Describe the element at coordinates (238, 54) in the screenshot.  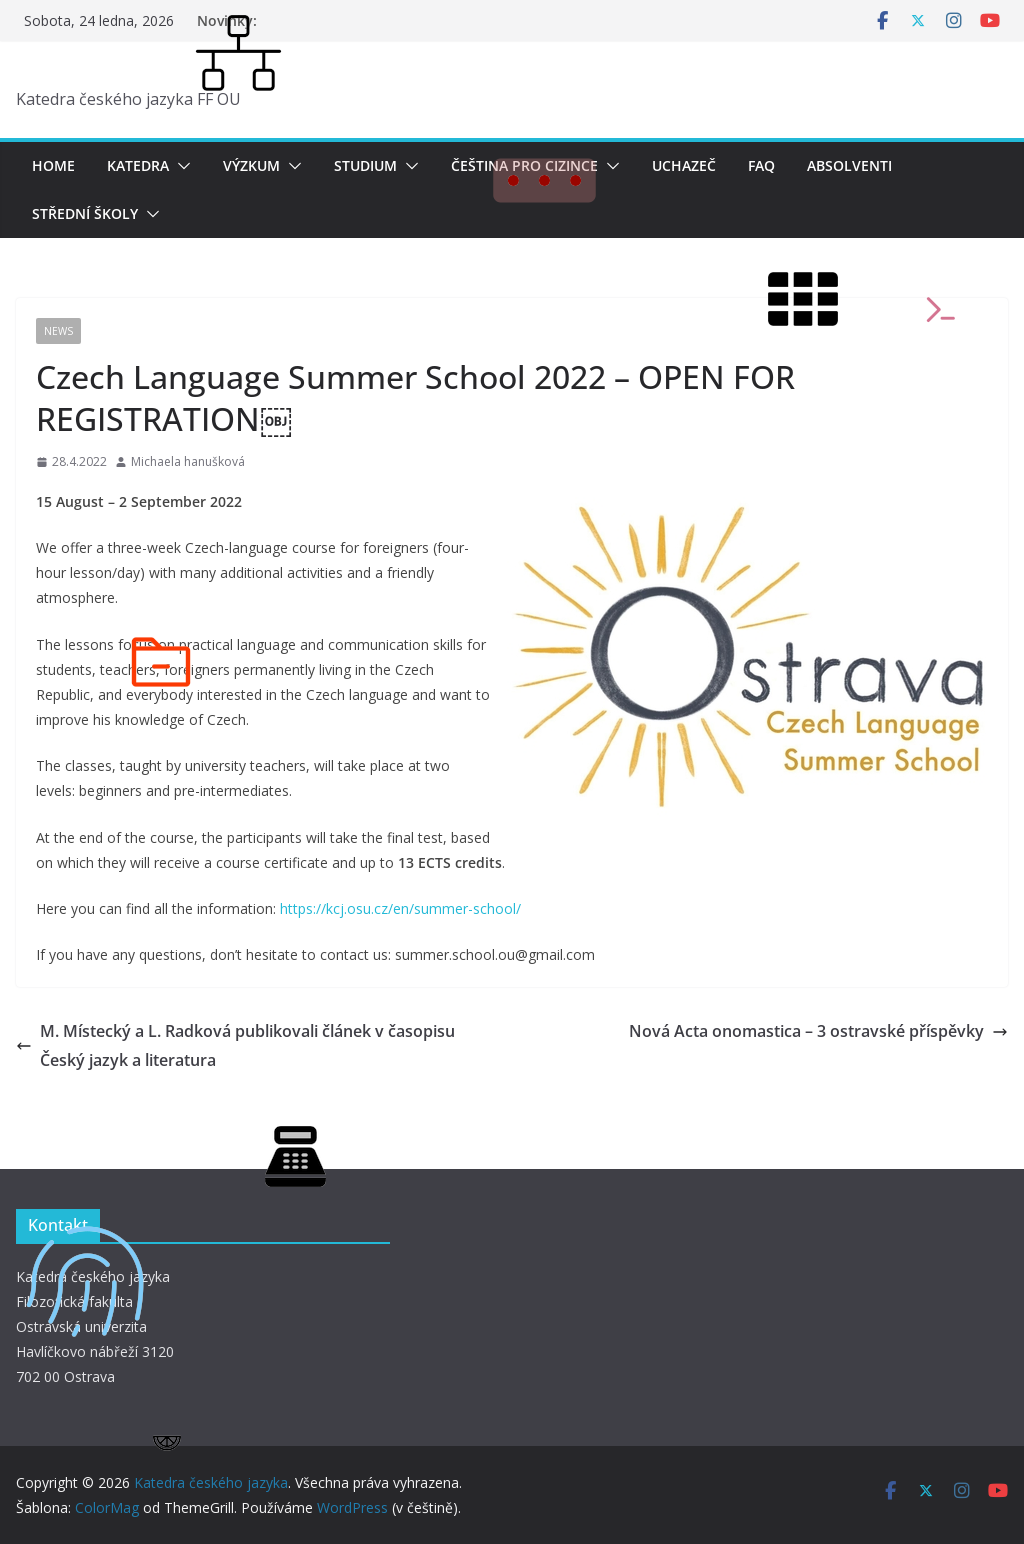
I see `view network topology or connections` at that location.